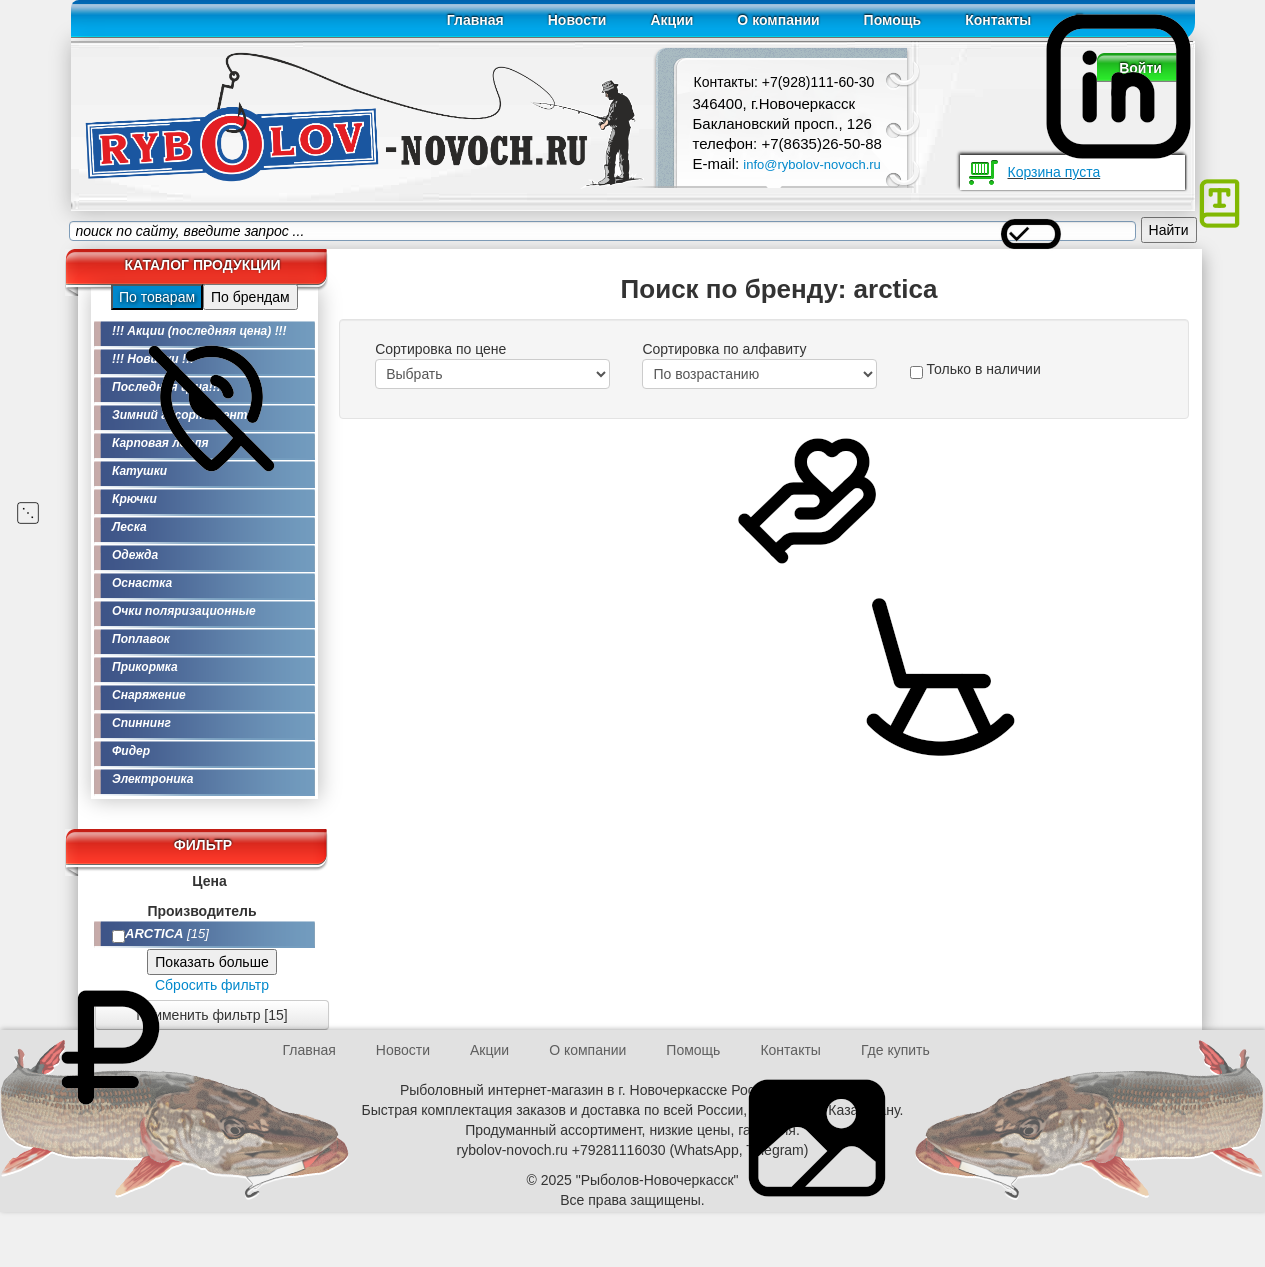  I want to click on donate or give support, so click(807, 501).